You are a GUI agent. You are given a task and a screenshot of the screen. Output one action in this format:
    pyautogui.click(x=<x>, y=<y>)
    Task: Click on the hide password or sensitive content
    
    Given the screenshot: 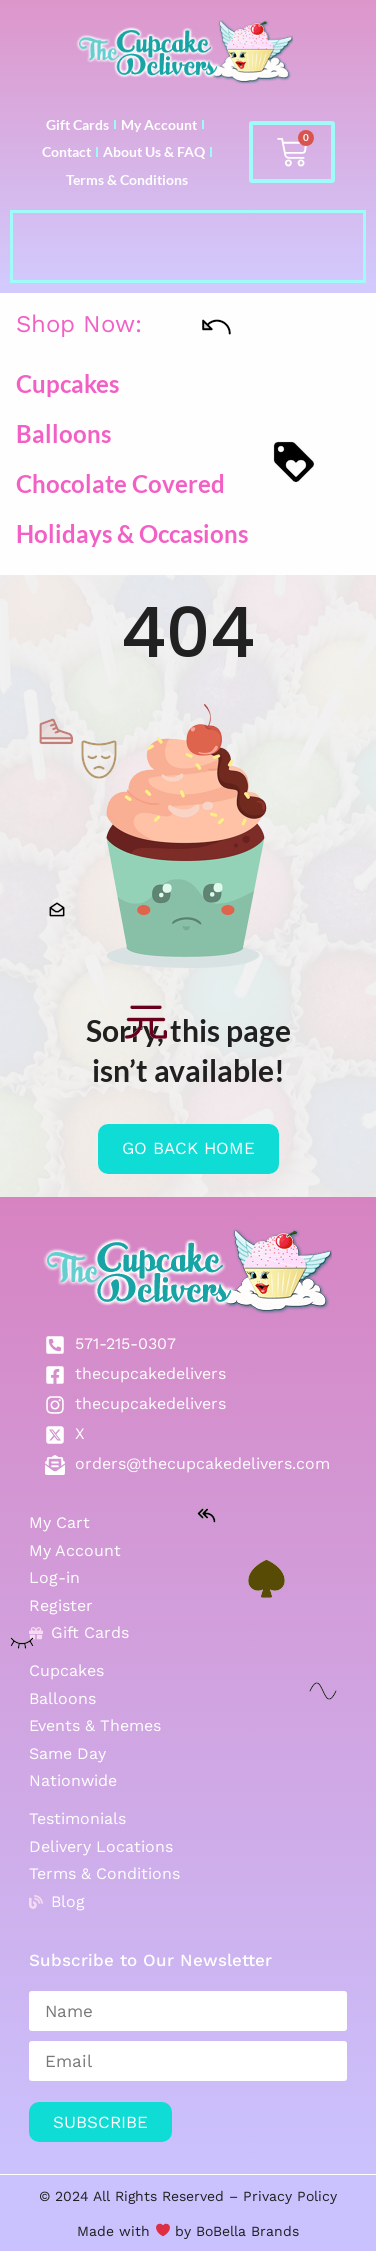 What is the action you would take?
    pyautogui.click(x=22, y=1641)
    